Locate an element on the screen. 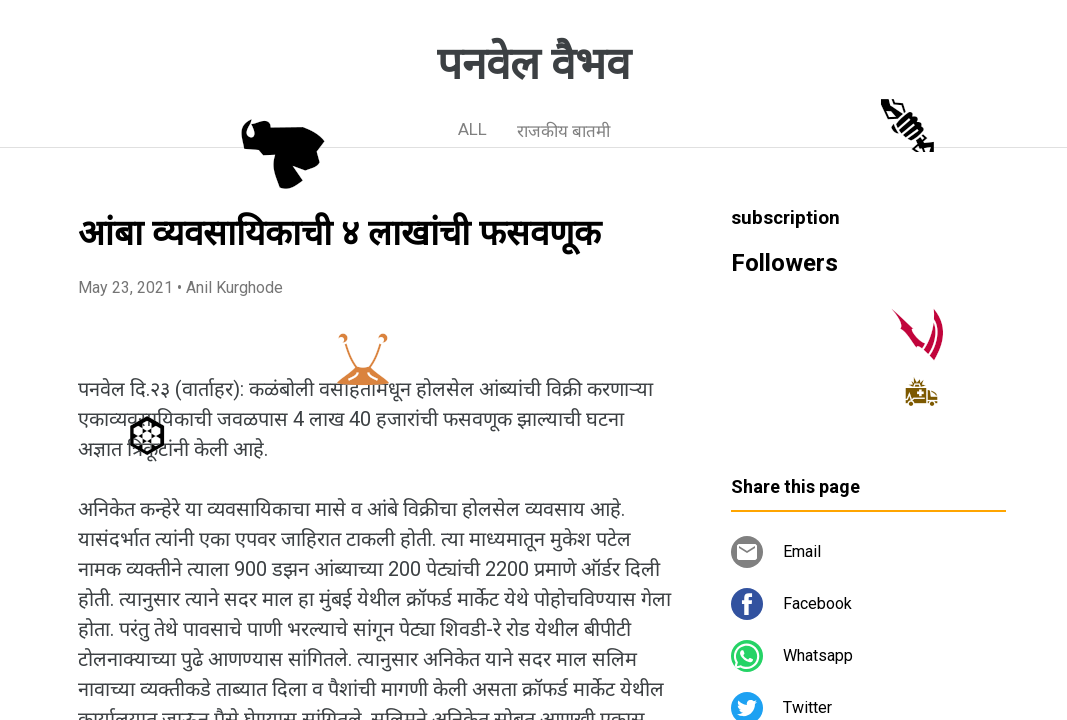  request emergency medical services is located at coordinates (921, 391).